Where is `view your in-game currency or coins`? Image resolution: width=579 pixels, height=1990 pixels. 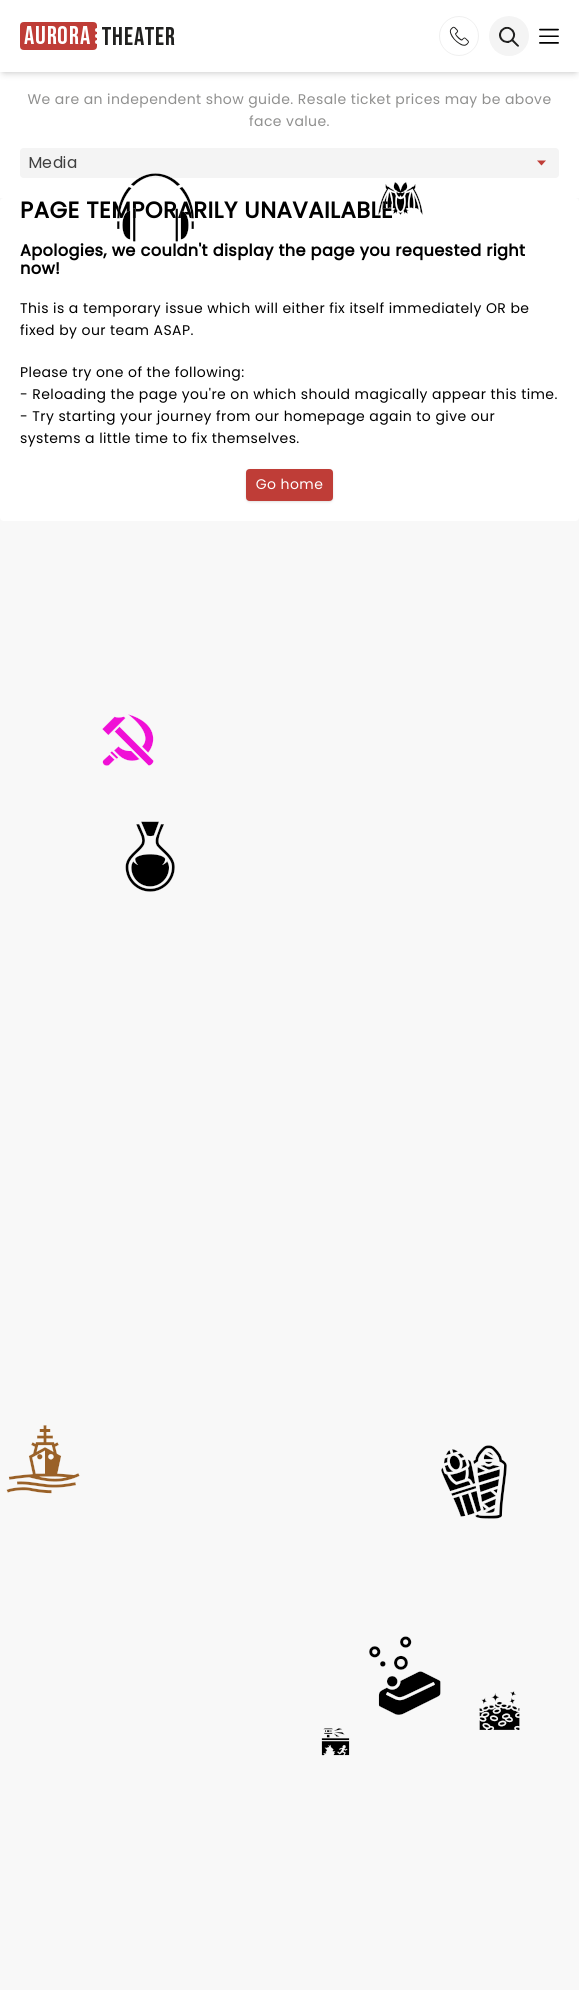
view your in-game currency or coins is located at coordinates (499, 1710).